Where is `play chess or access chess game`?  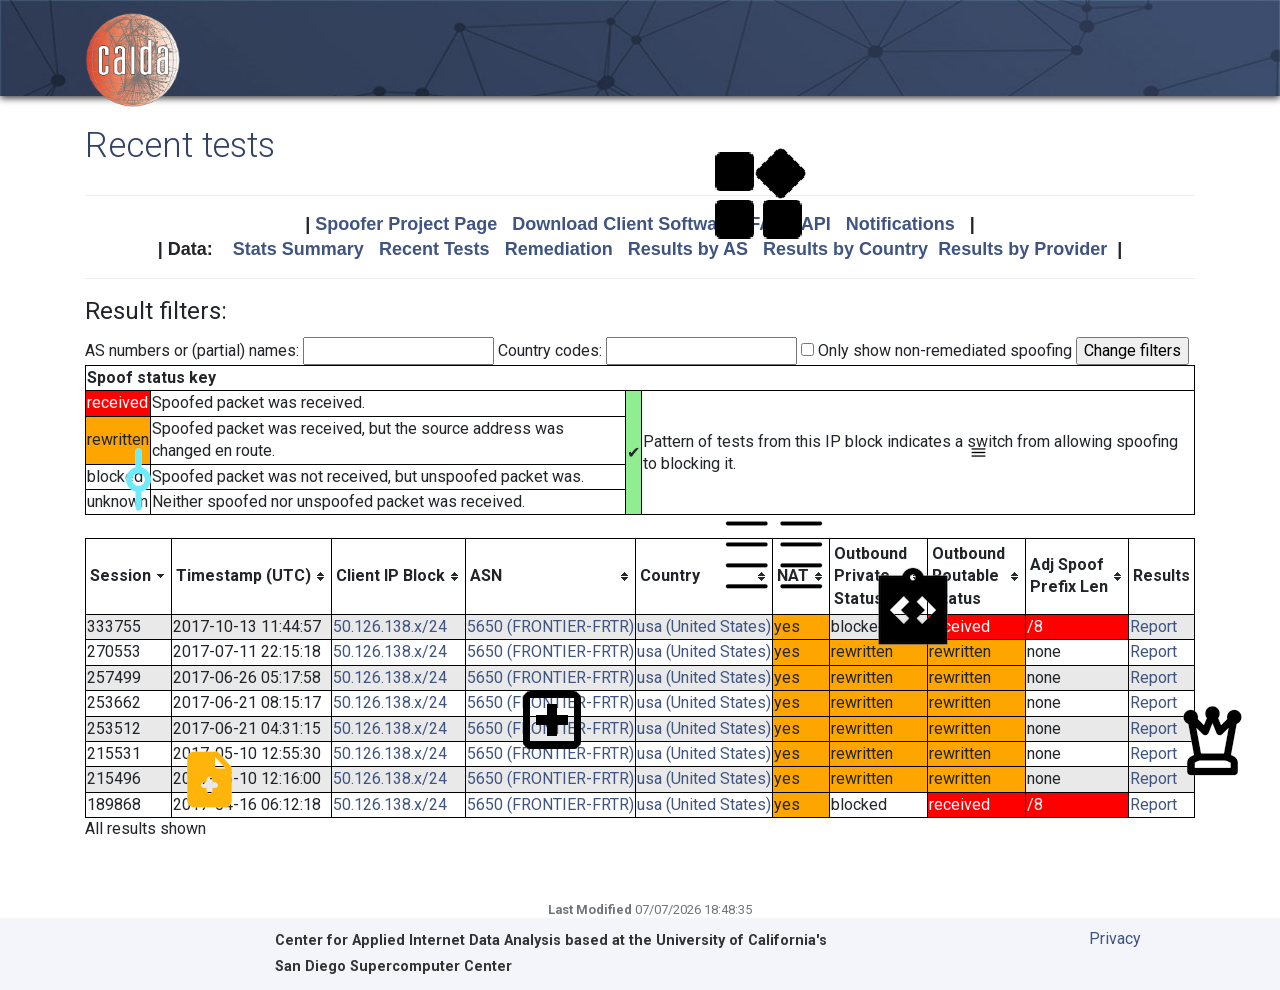
play chess or access chess game is located at coordinates (1212, 742).